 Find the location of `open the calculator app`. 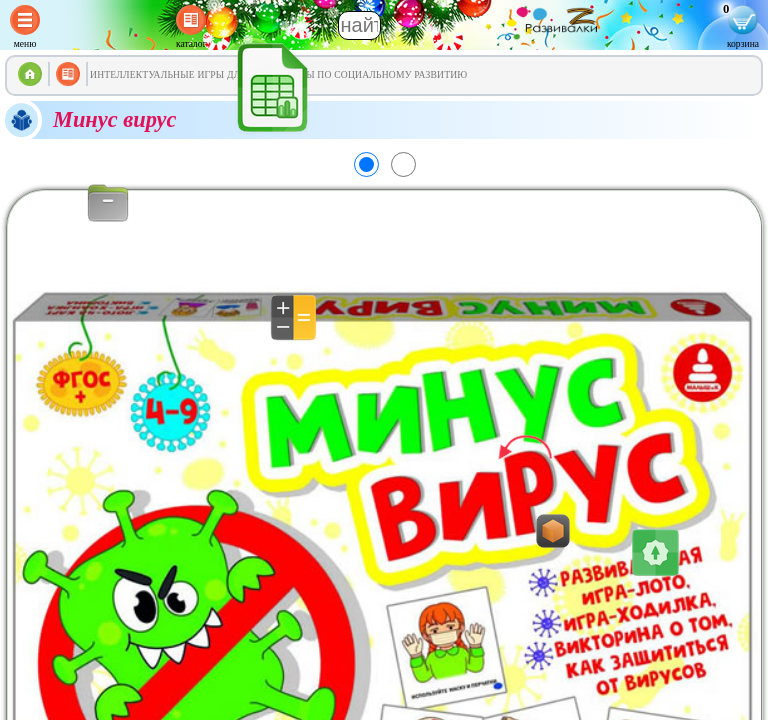

open the calculator app is located at coordinates (293, 317).